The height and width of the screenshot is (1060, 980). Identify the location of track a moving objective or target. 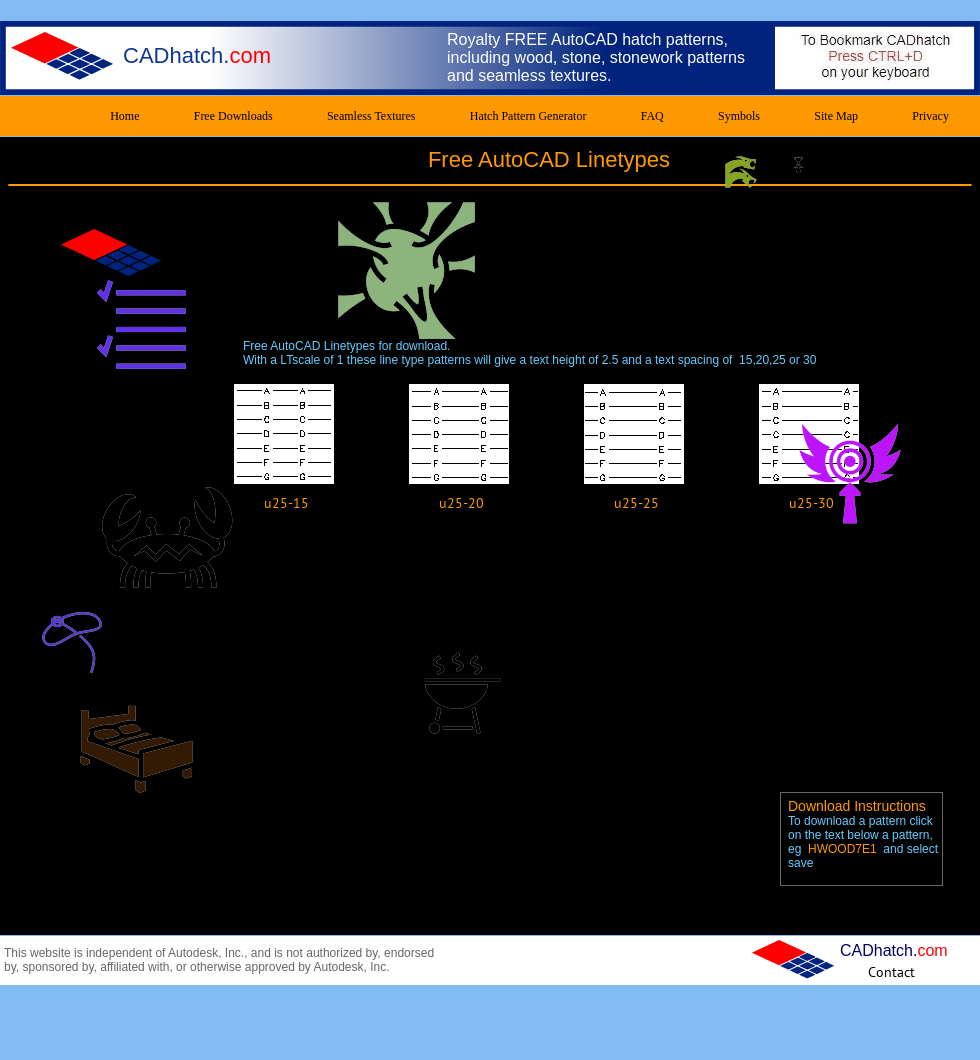
(850, 473).